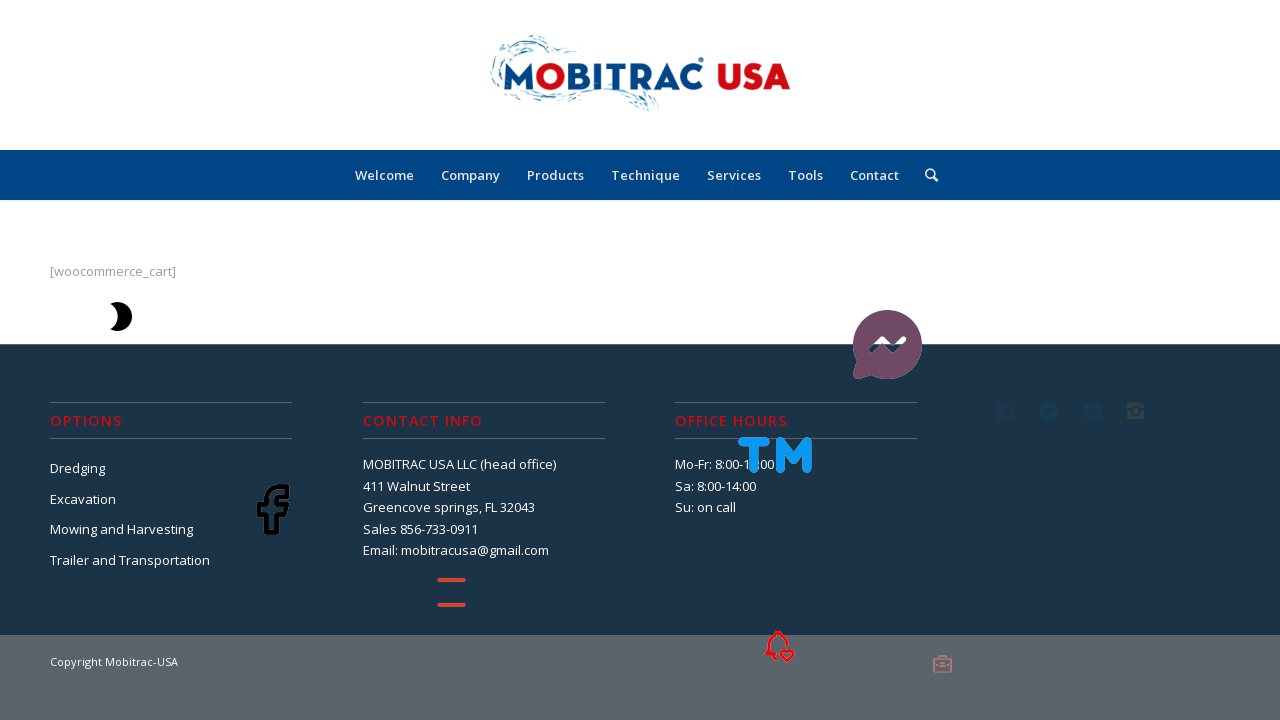  What do you see at coordinates (451, 592) in the screenshot?
I see `switch to large or spacious list view` at bounding box center [451, 592].